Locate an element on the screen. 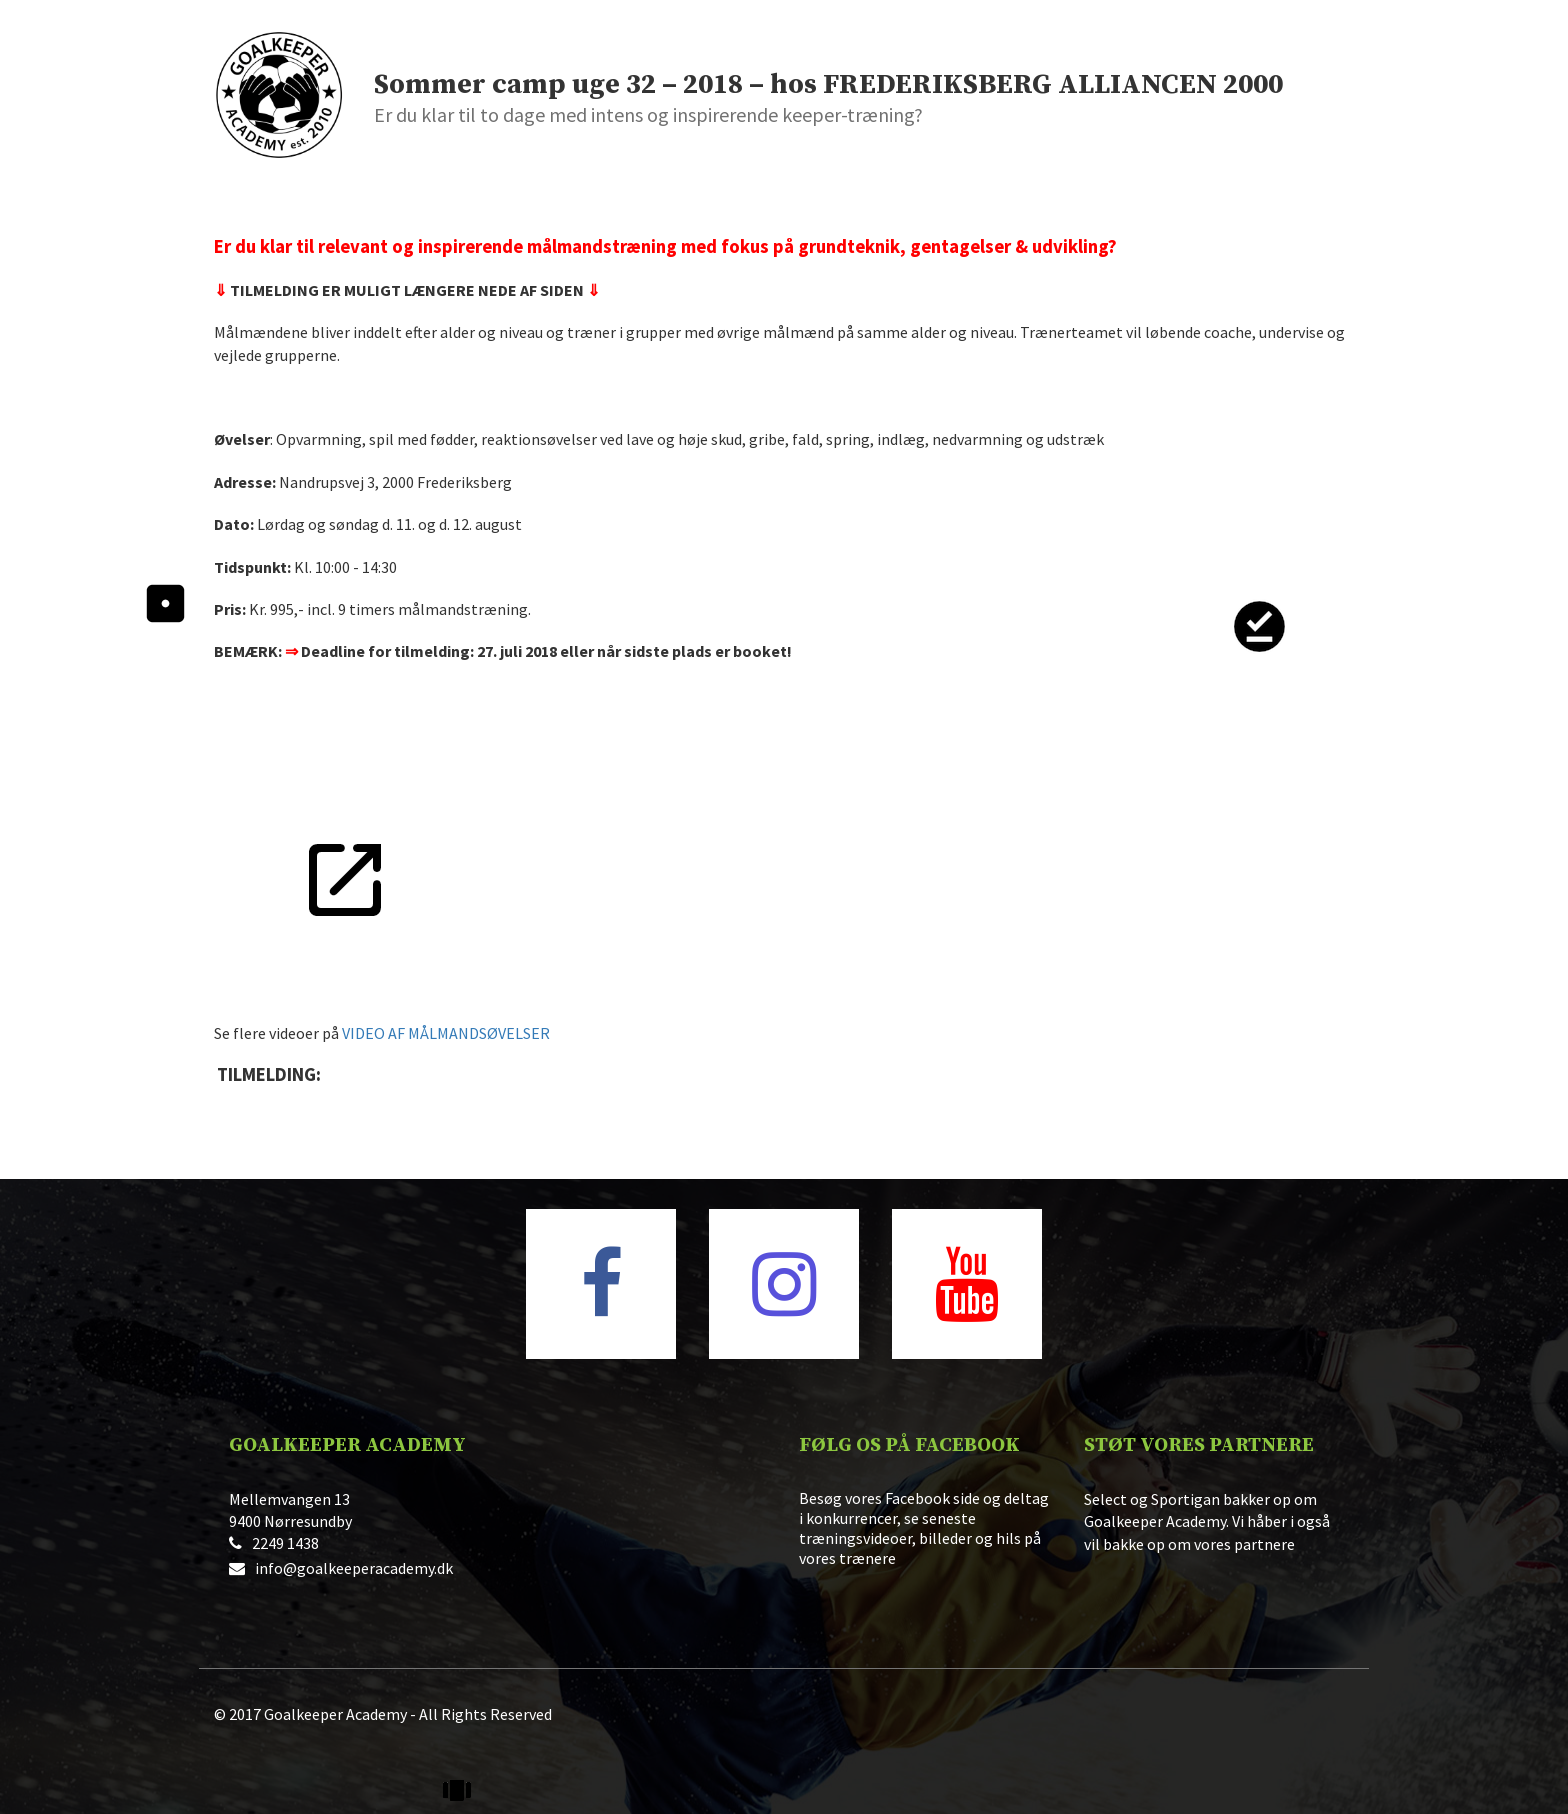  indicates content is available offline is located at coordinates (1259, 626).